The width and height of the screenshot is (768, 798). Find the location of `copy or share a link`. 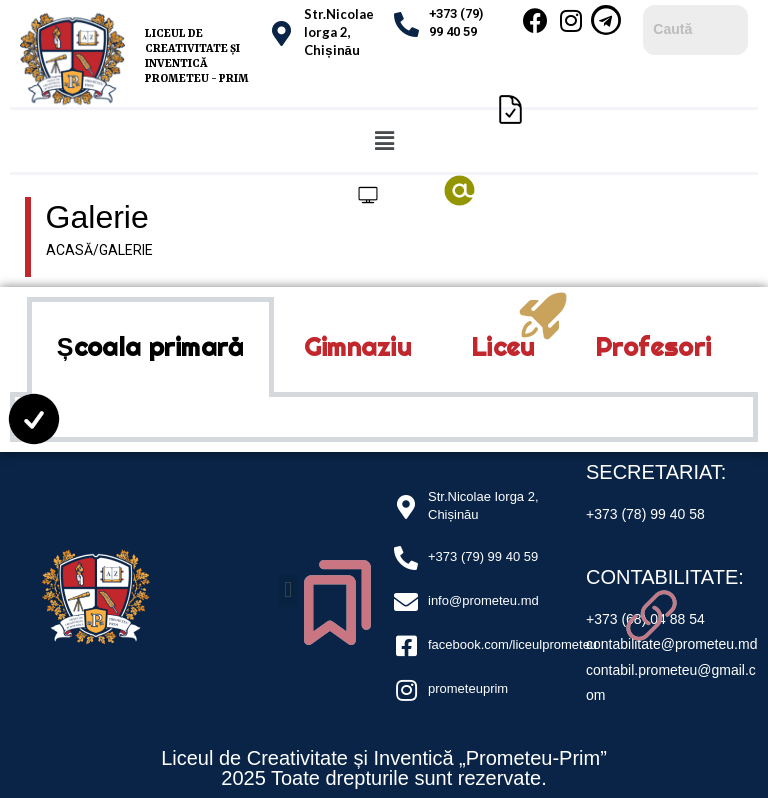

copy or share a link is located at coordinates (651, 615).